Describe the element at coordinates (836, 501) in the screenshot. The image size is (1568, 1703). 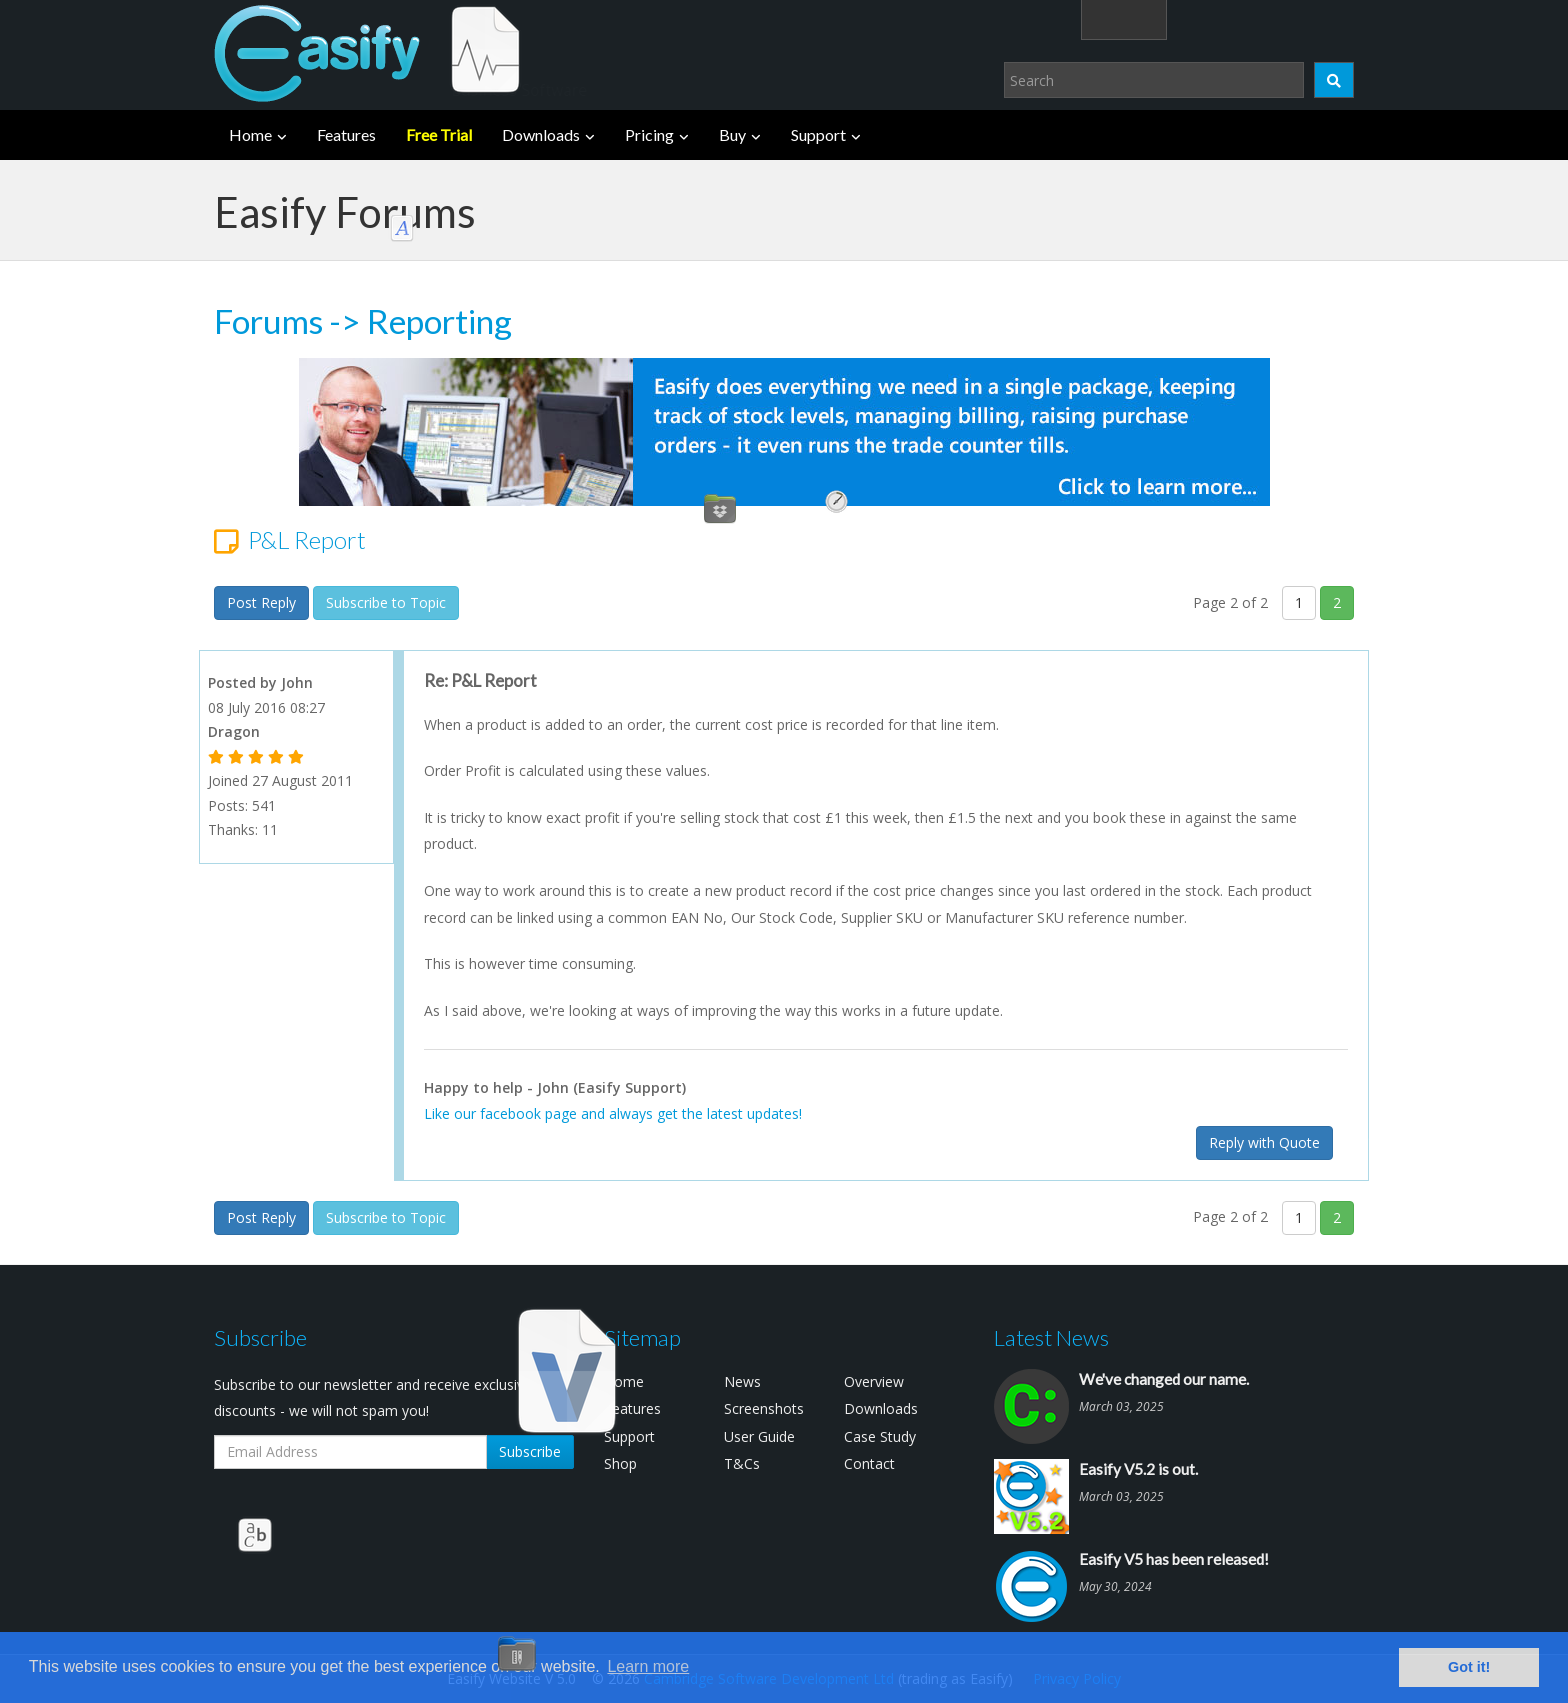
I see `open sysprof system profiler application` at that location.